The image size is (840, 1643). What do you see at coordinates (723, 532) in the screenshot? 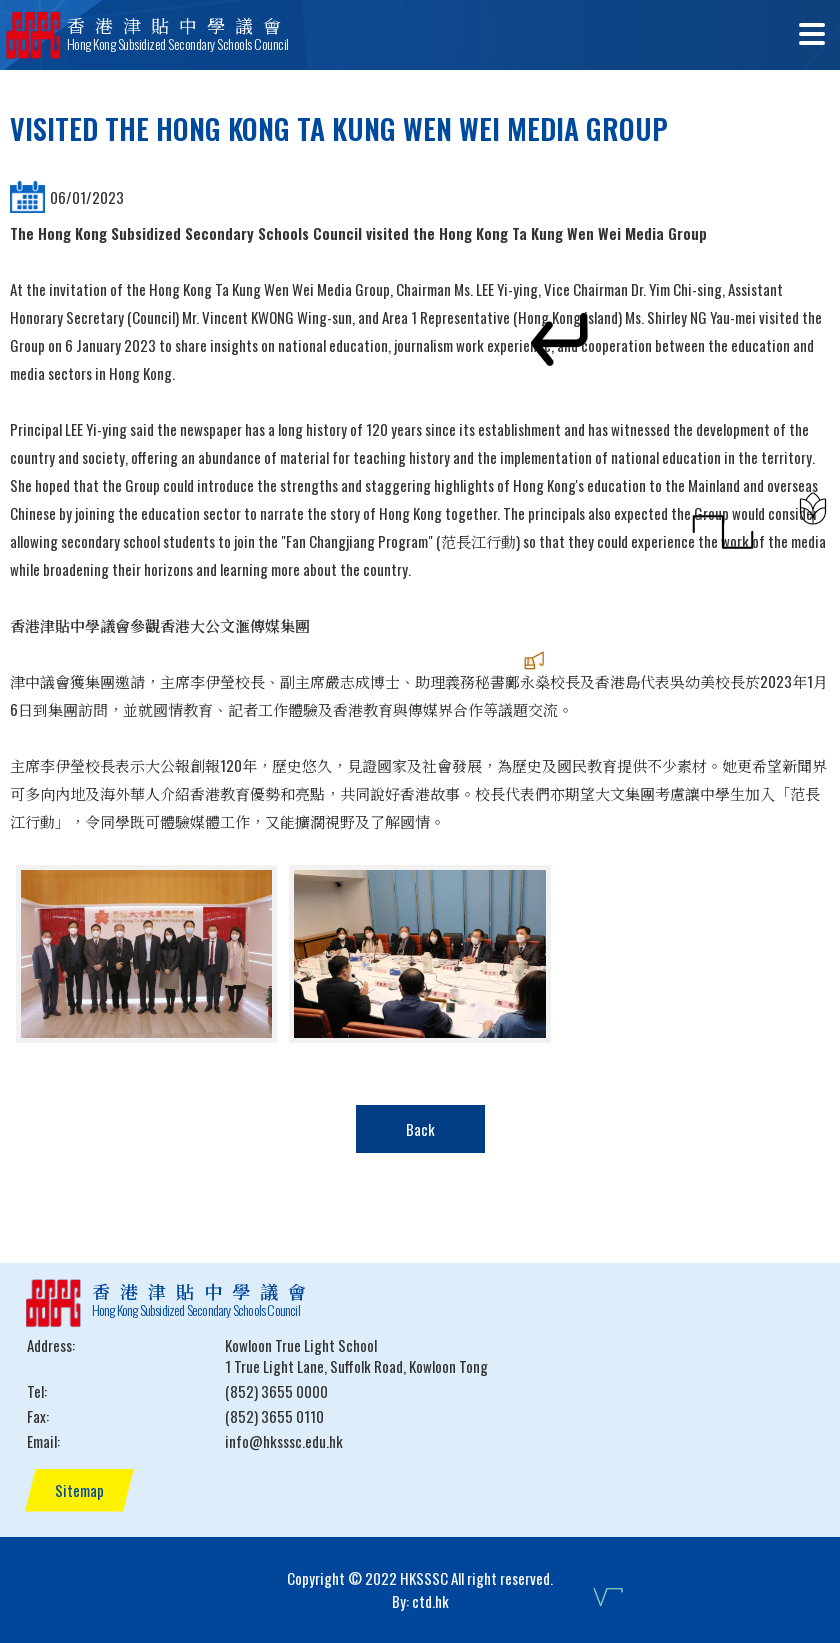
I see `toggle square wave audio signal` at bounding box center [723, 532].